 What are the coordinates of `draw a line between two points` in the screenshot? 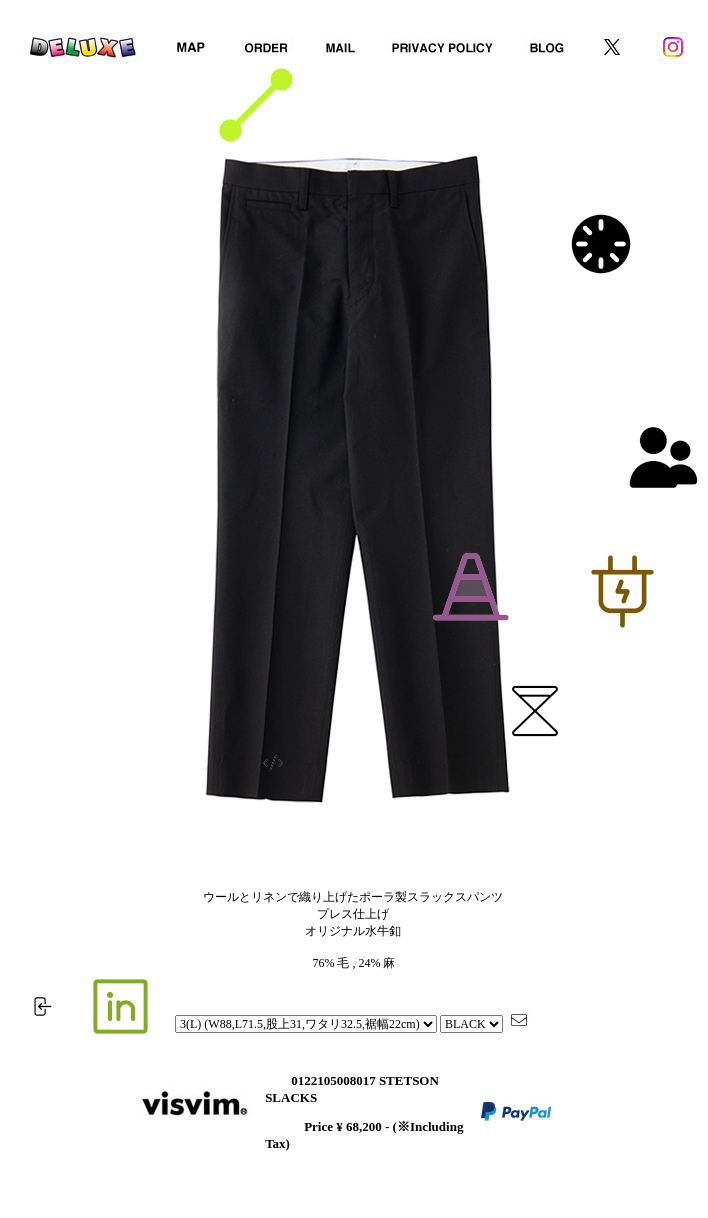 It's located at (256, 105).